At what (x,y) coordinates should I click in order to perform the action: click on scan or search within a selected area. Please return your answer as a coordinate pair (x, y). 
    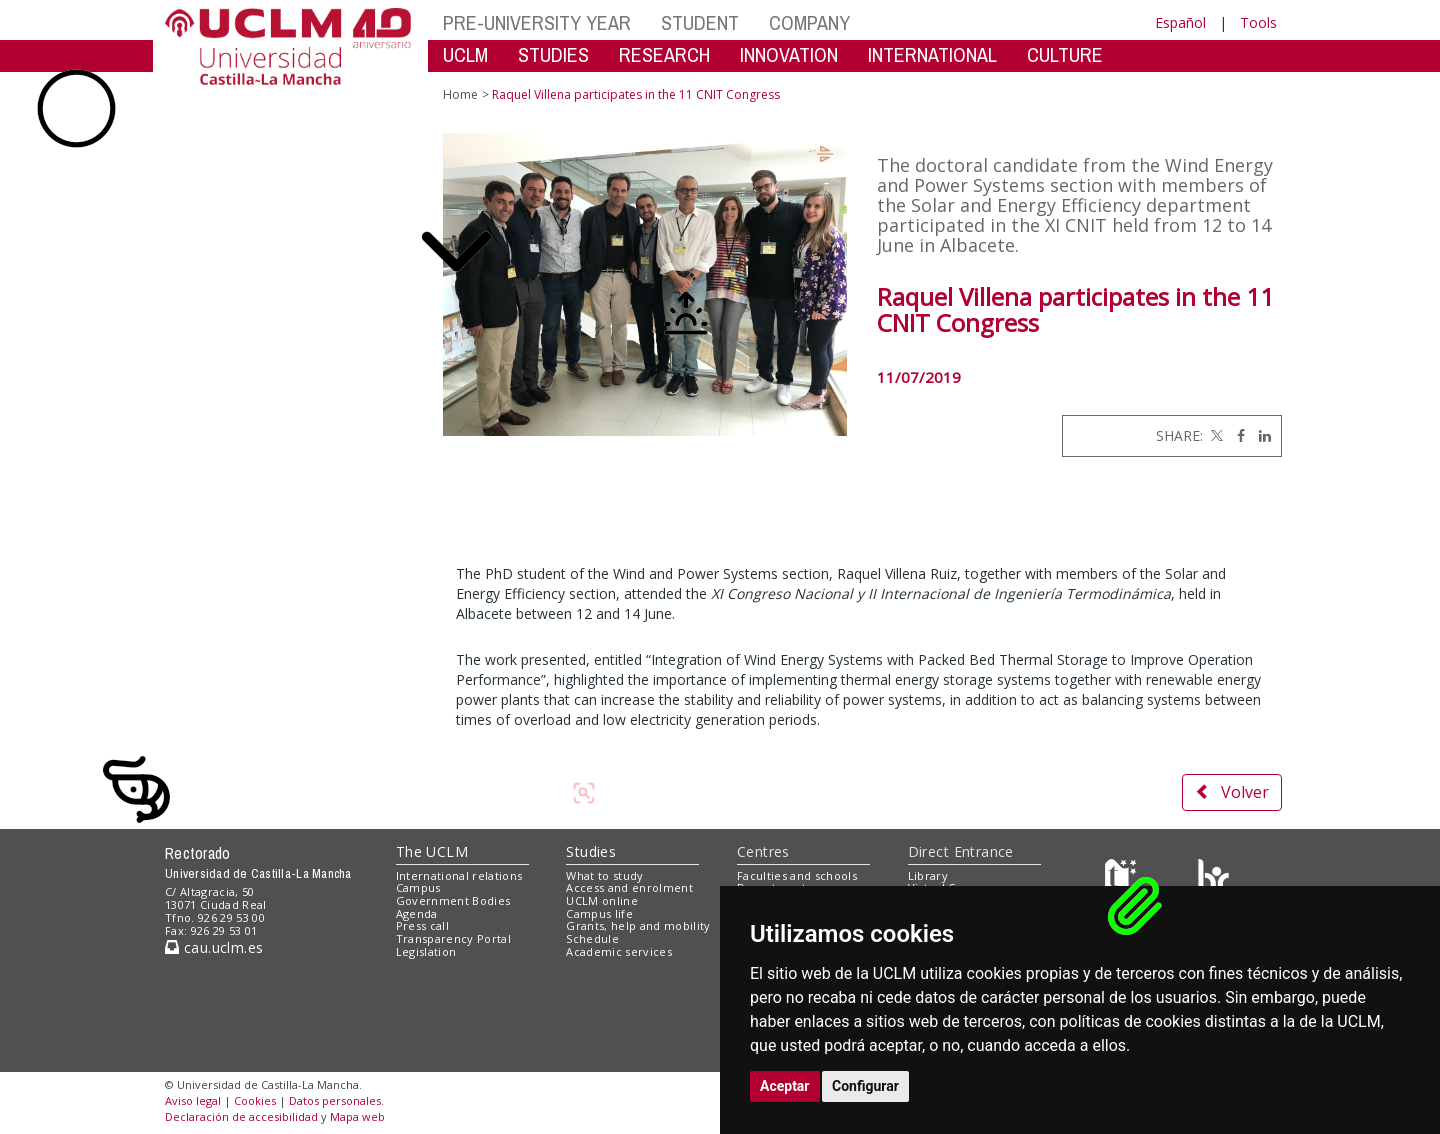
    Looking at the image, I should click on (584, 793).